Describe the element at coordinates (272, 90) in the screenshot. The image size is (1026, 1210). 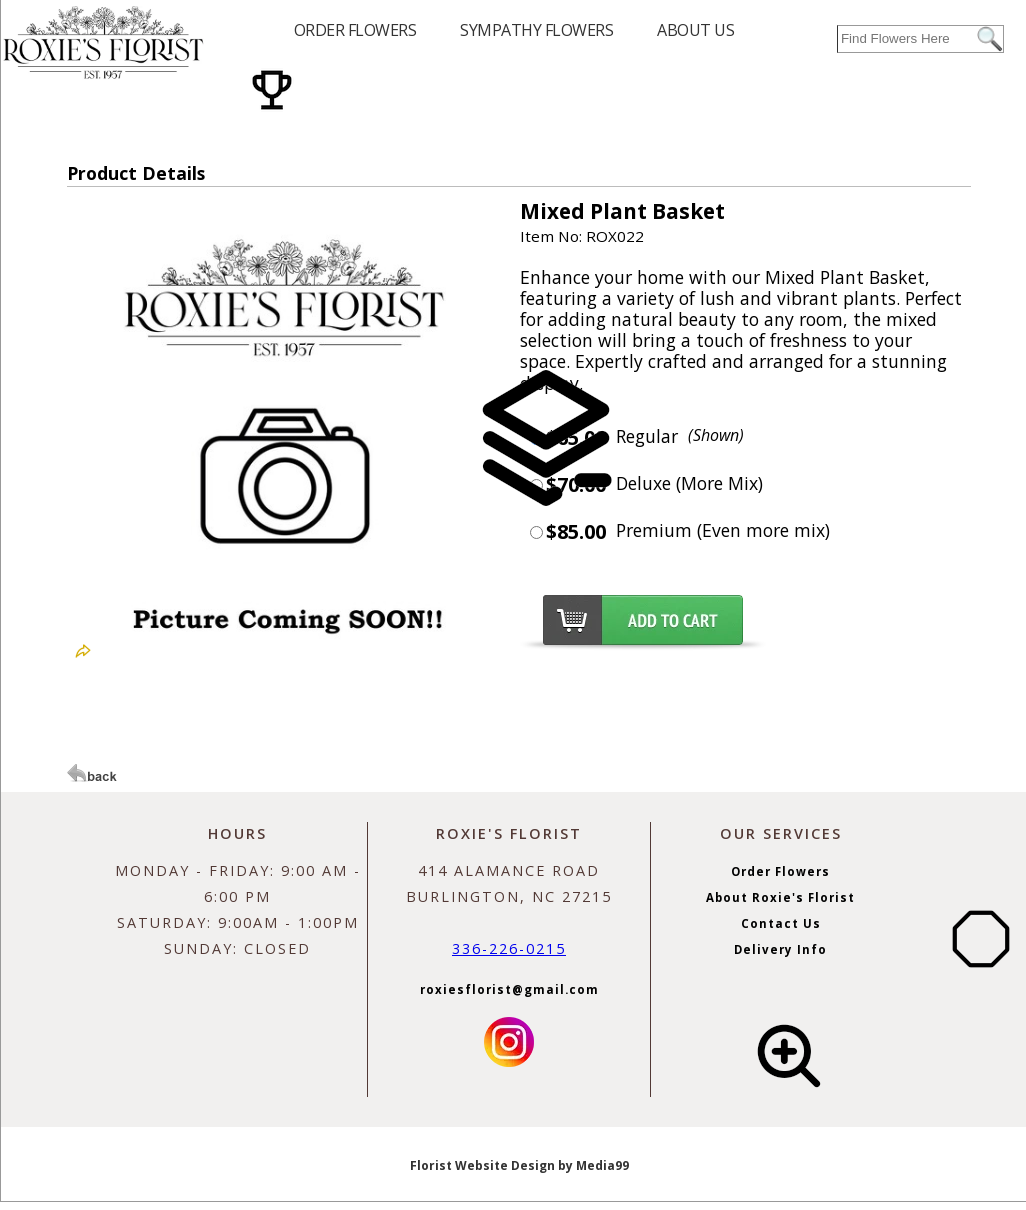
I see `view achievements or awards` at that location.